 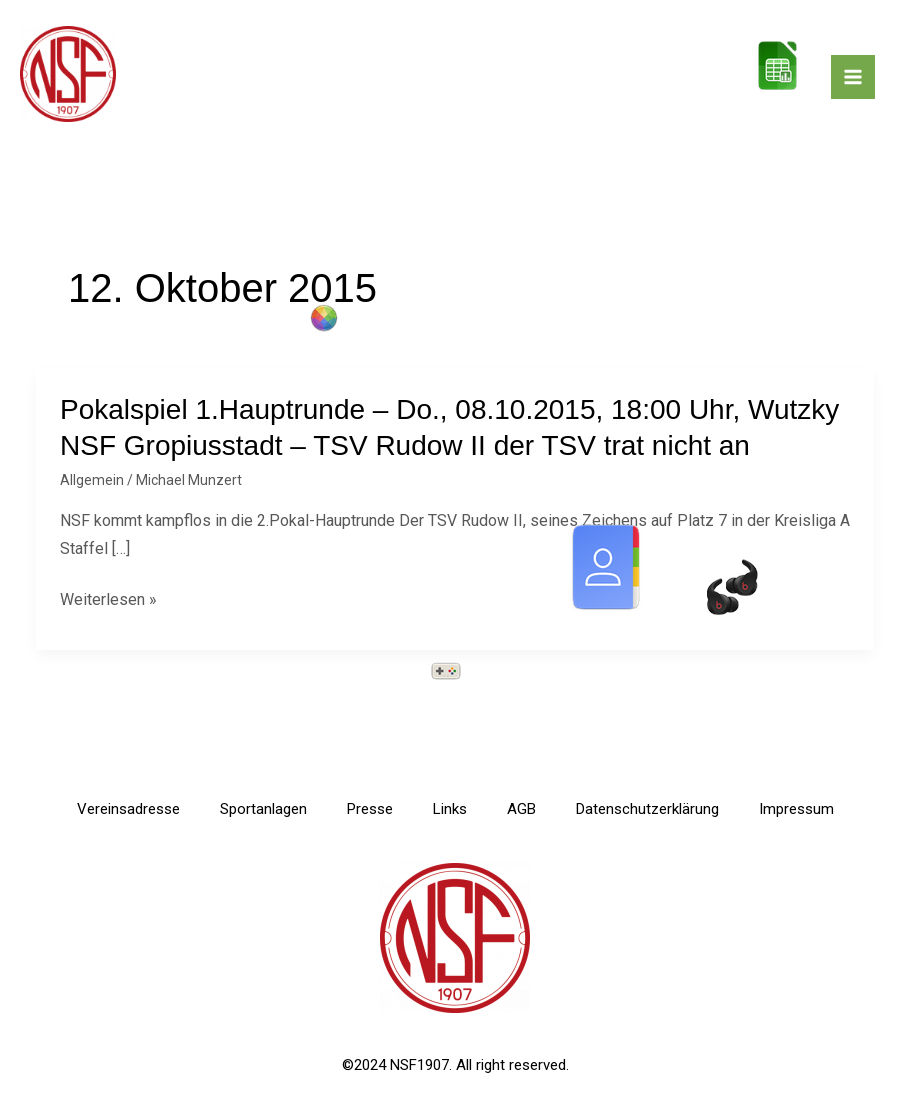 What do you see at coordinates (446, 671) in the screenshot?
I see `open games and entertainment apps` at bounding box center [446, 671].